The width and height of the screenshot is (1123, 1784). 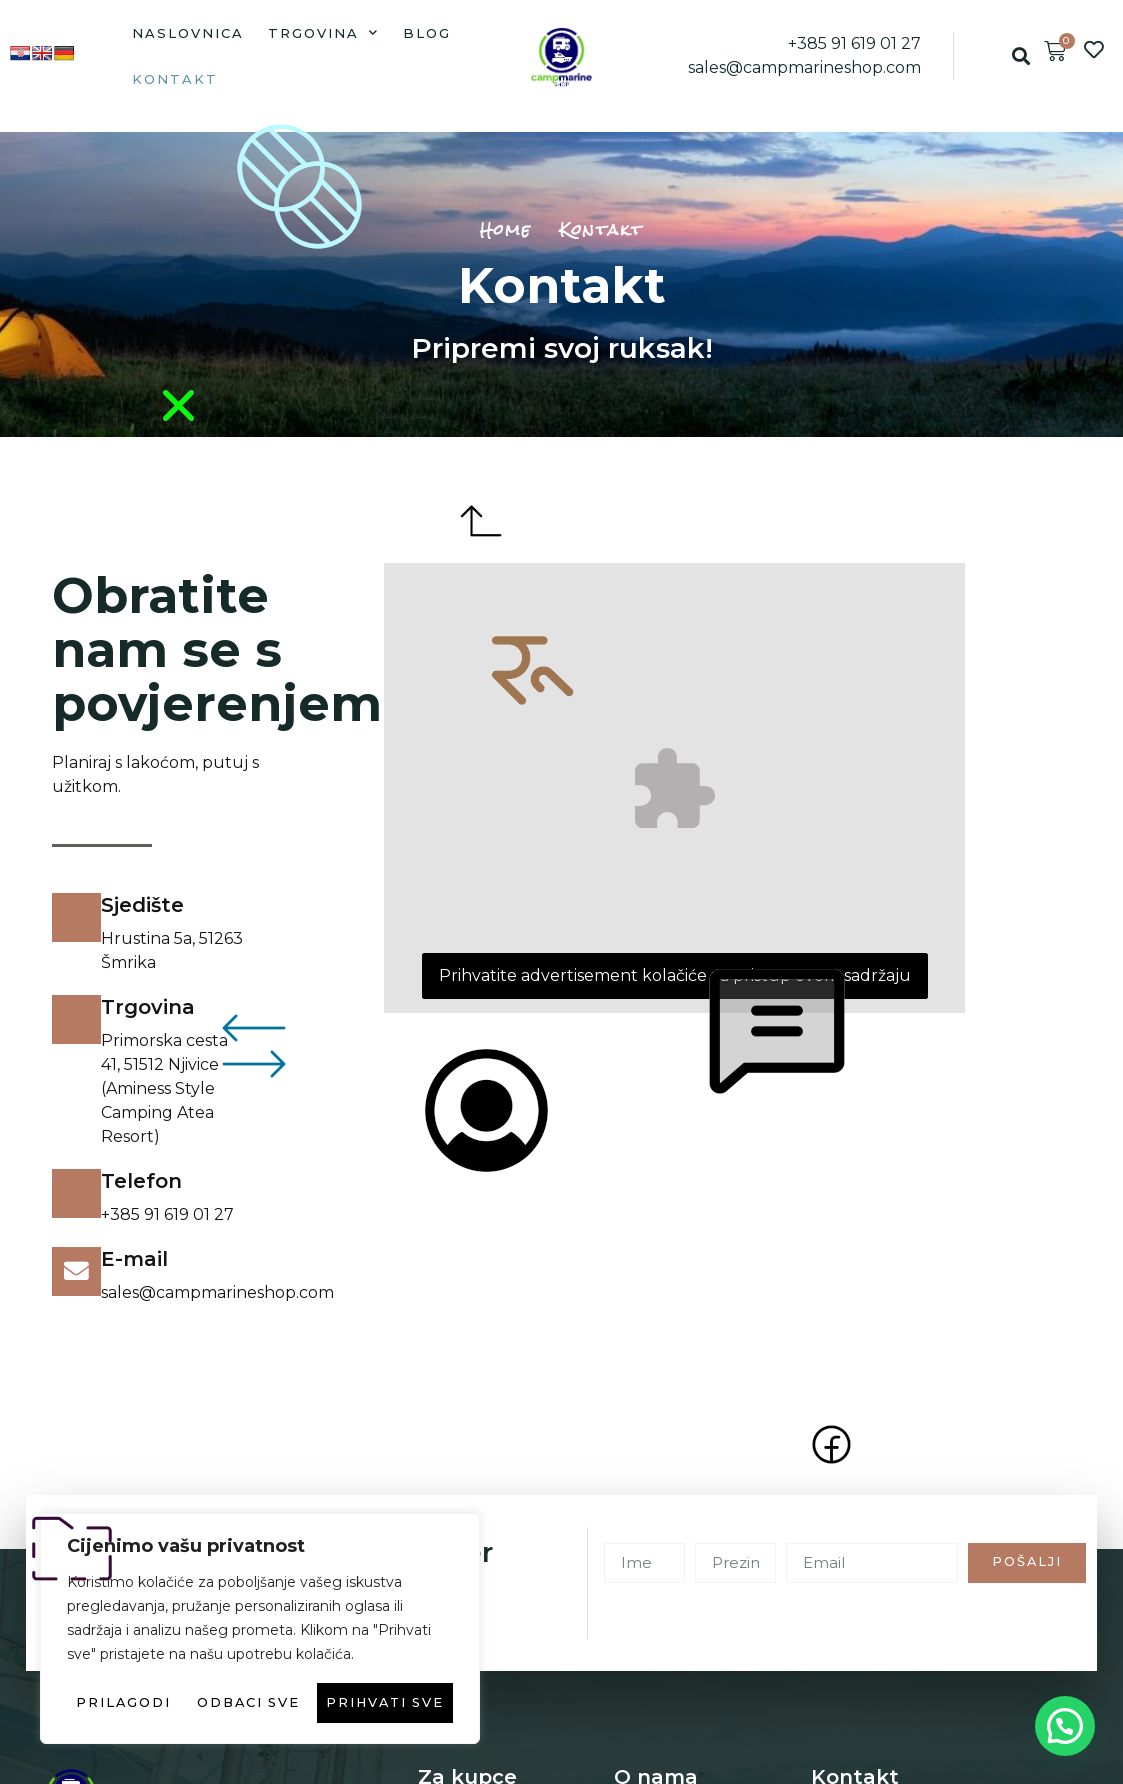 I want to click on go back and up to previous level, so click(x=479, y=522).